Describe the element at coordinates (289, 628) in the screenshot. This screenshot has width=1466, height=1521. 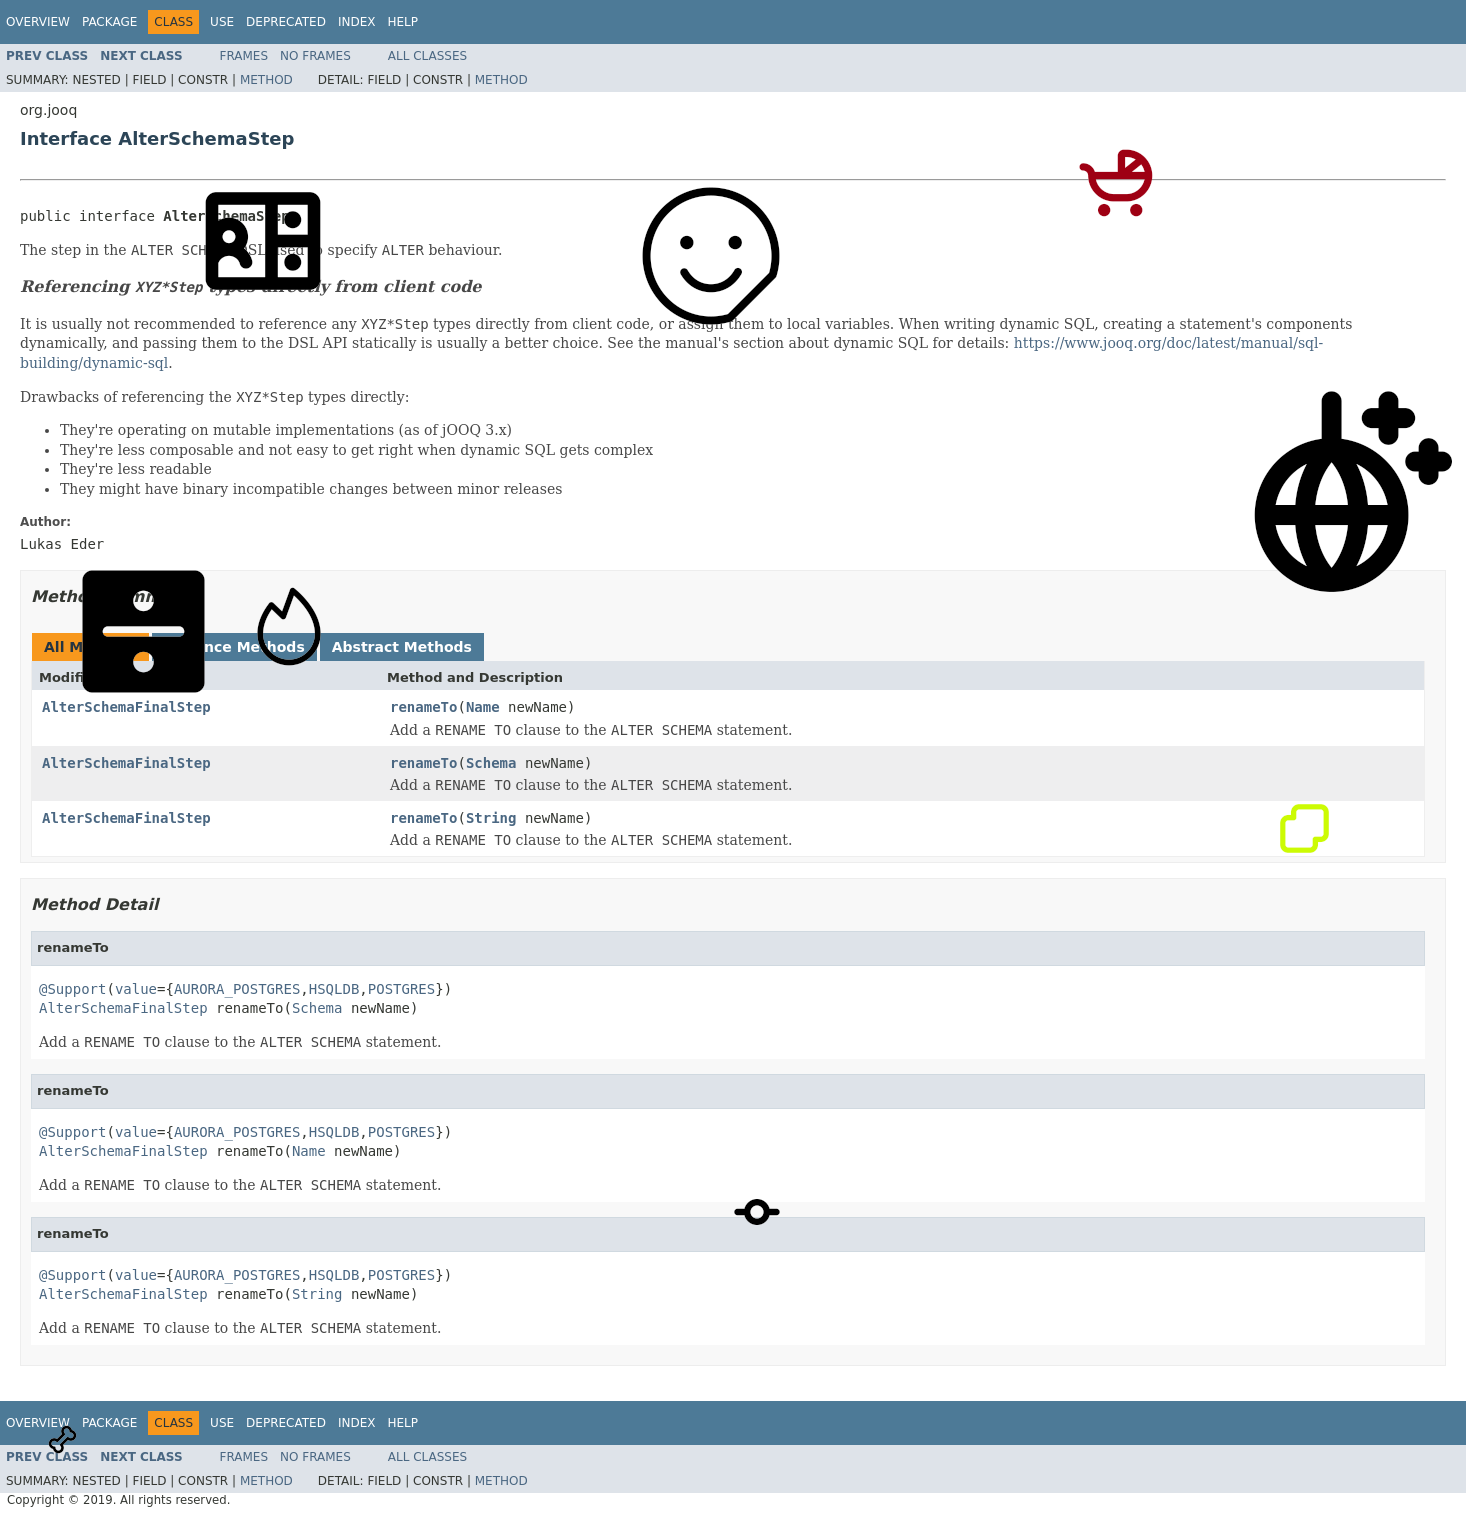
I see `indicates trending or hot content` at that location.